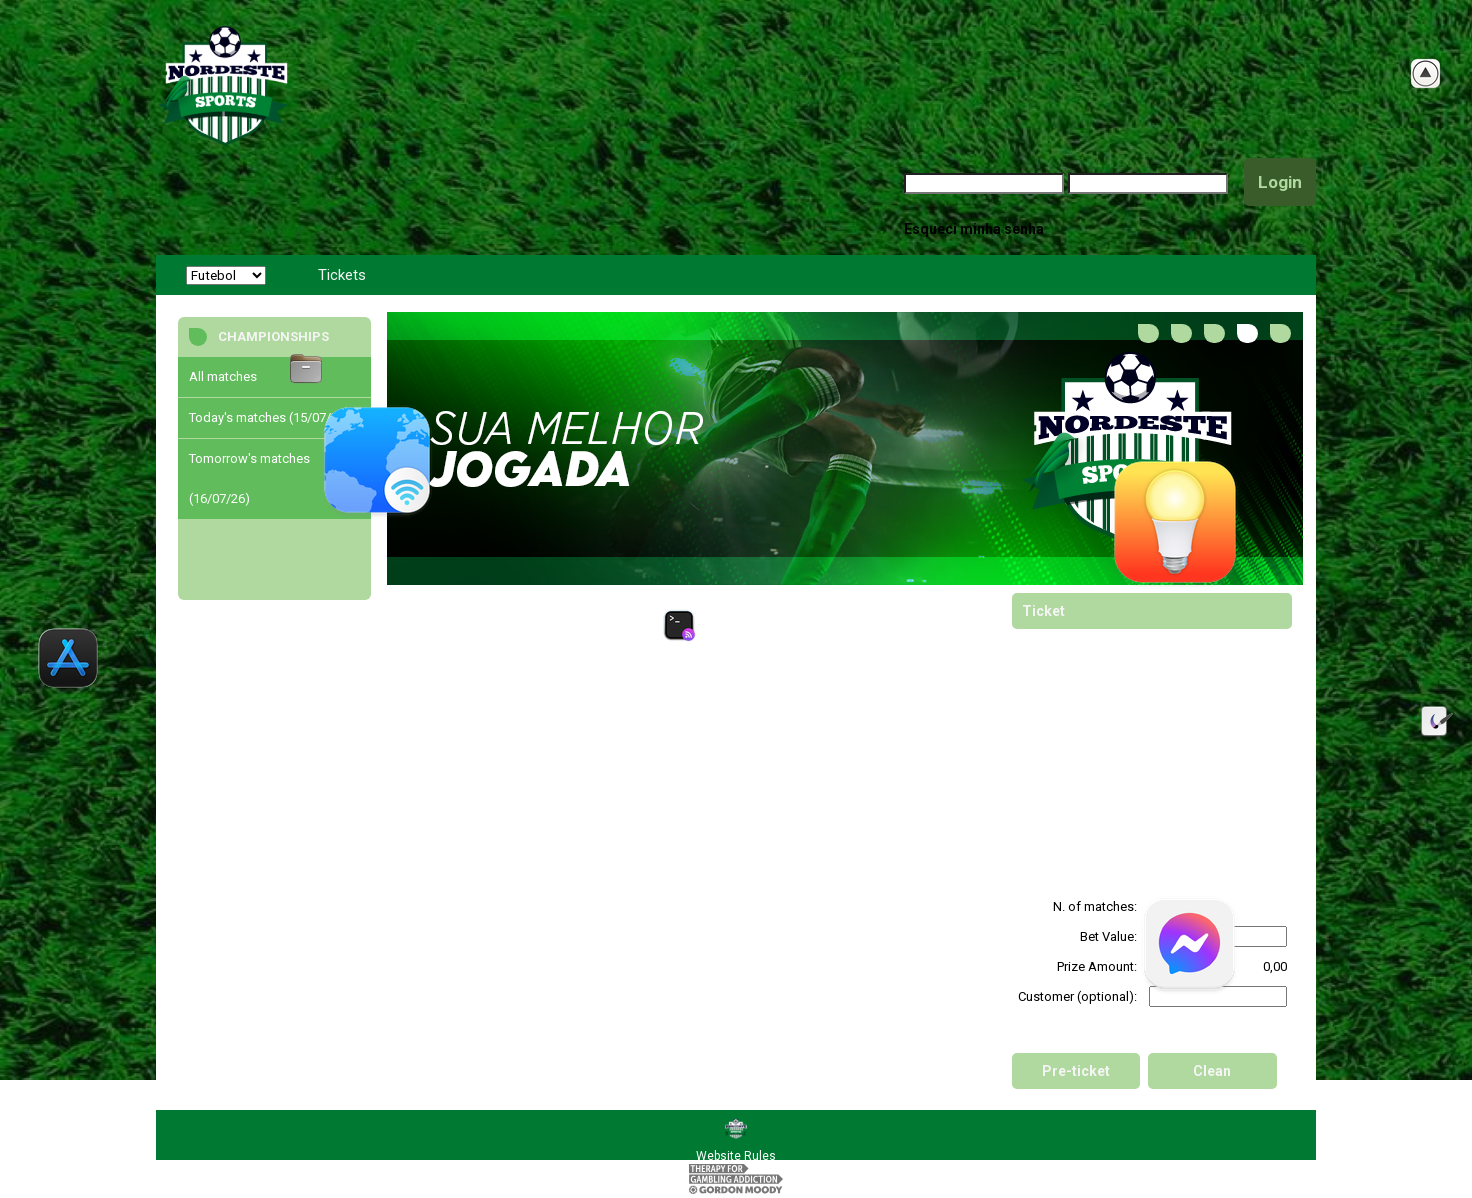  Describe the element at coordinates (306, 368) in the screenshot. I see `open the file manager` at that location.